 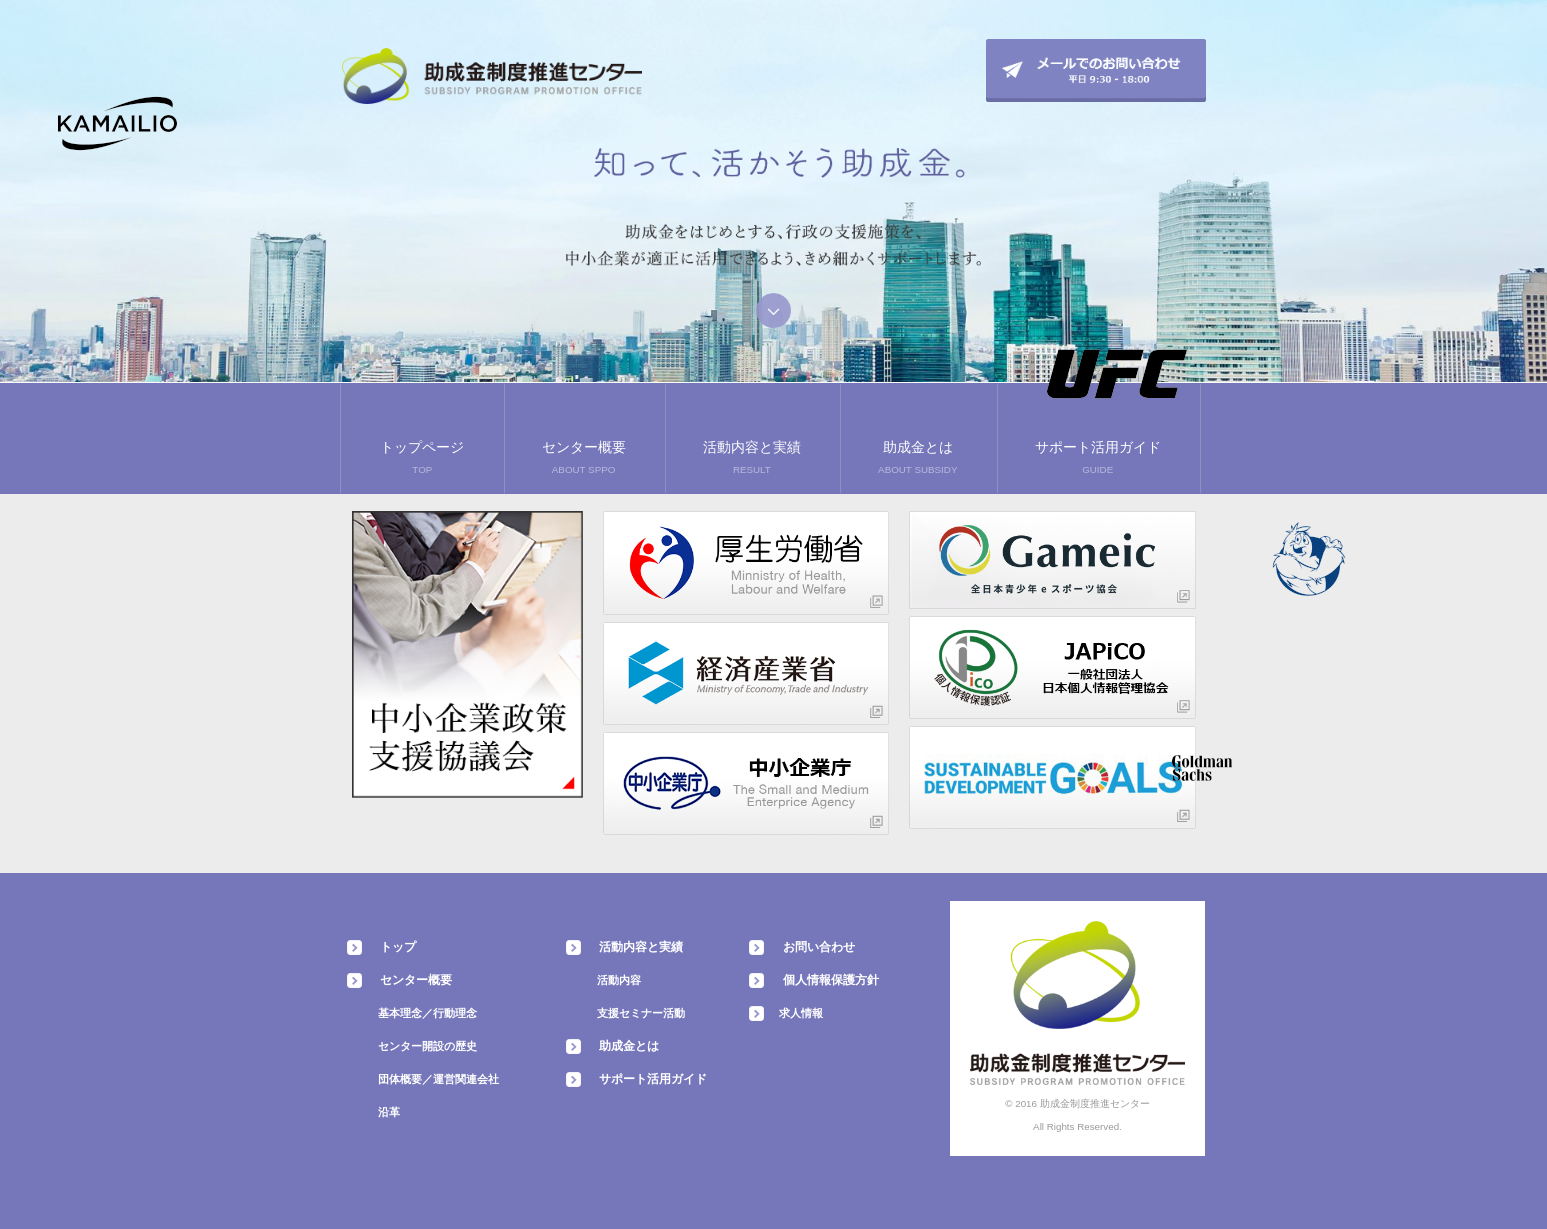 I want to click on Goldman Sachs company logo, so click(x=1202, y=768).